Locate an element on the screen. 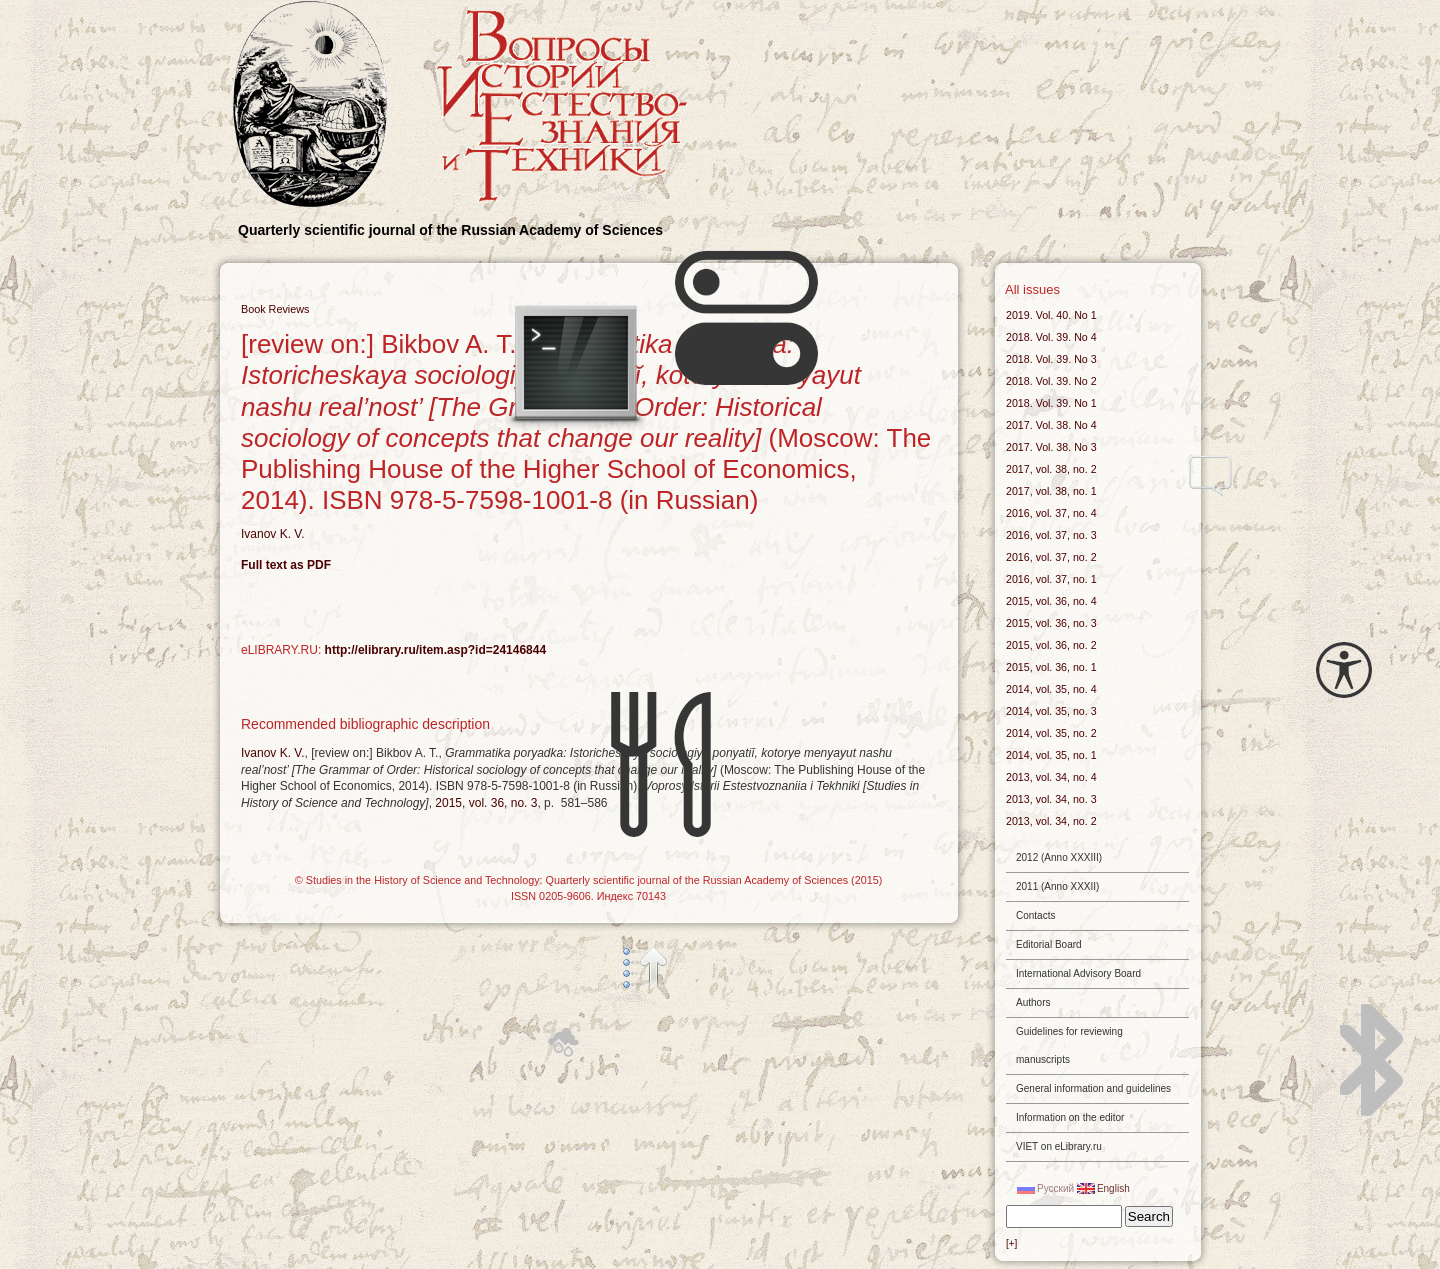  access food and drink emoji category is located at coordinates (665, 764).